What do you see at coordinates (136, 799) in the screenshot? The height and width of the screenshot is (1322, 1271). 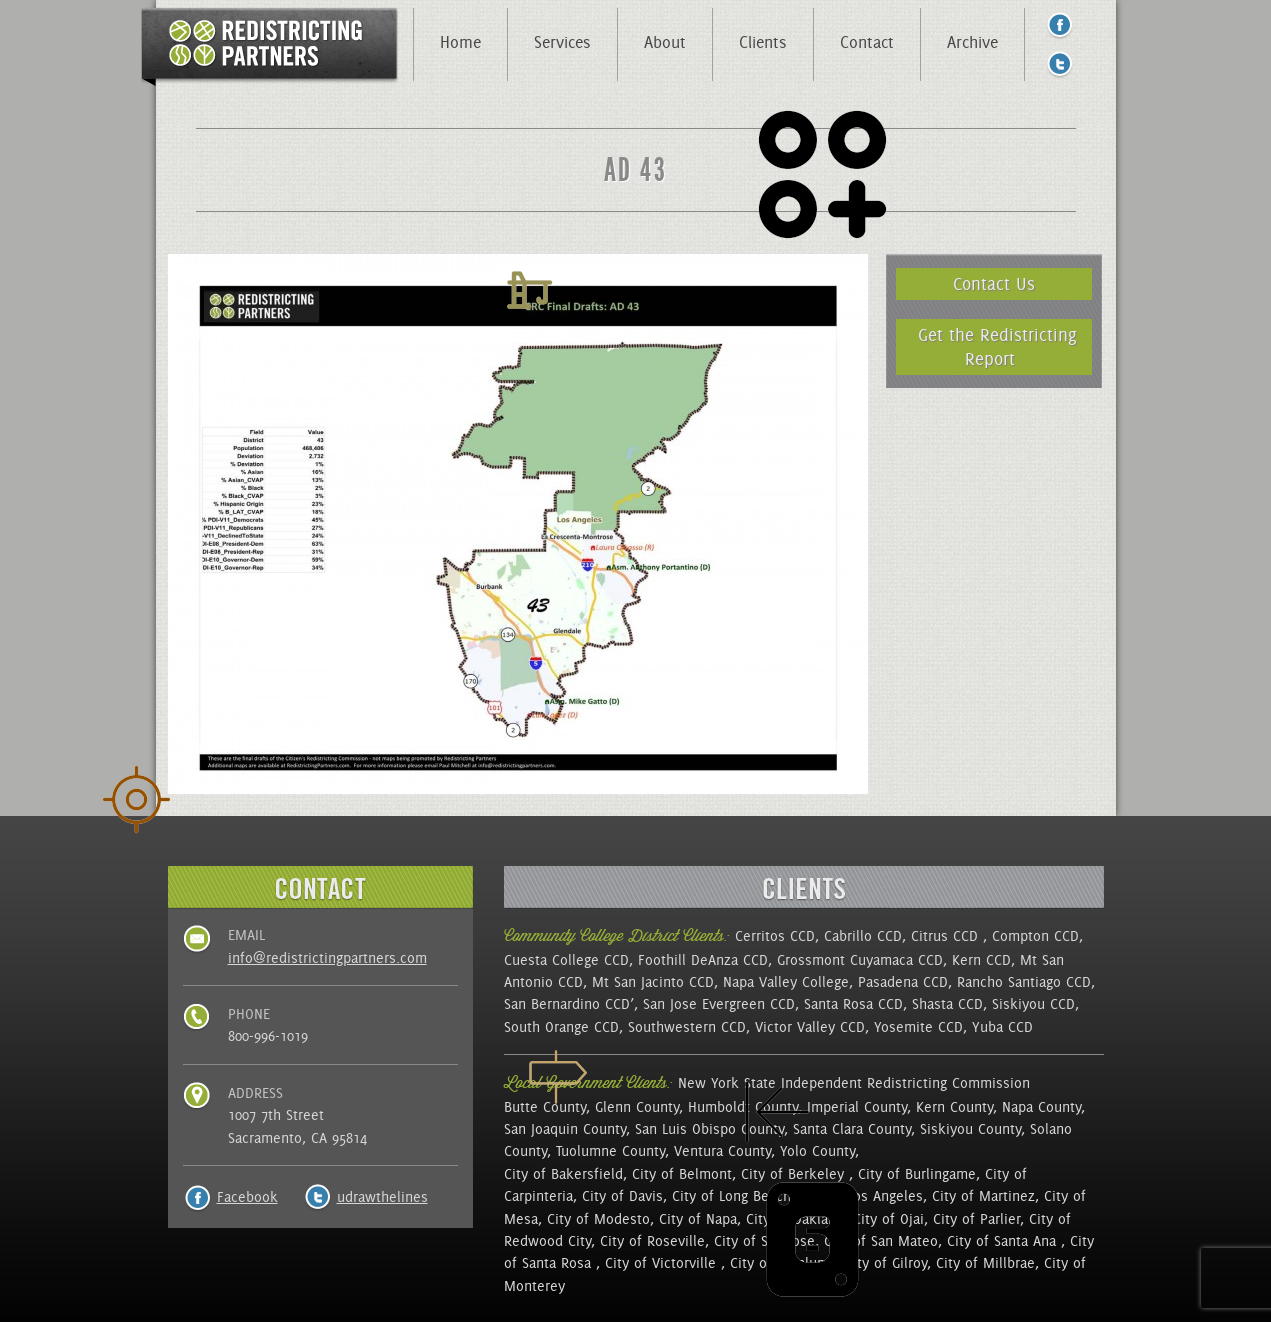 I see `center map on current location` at bounding box center [136, 799].